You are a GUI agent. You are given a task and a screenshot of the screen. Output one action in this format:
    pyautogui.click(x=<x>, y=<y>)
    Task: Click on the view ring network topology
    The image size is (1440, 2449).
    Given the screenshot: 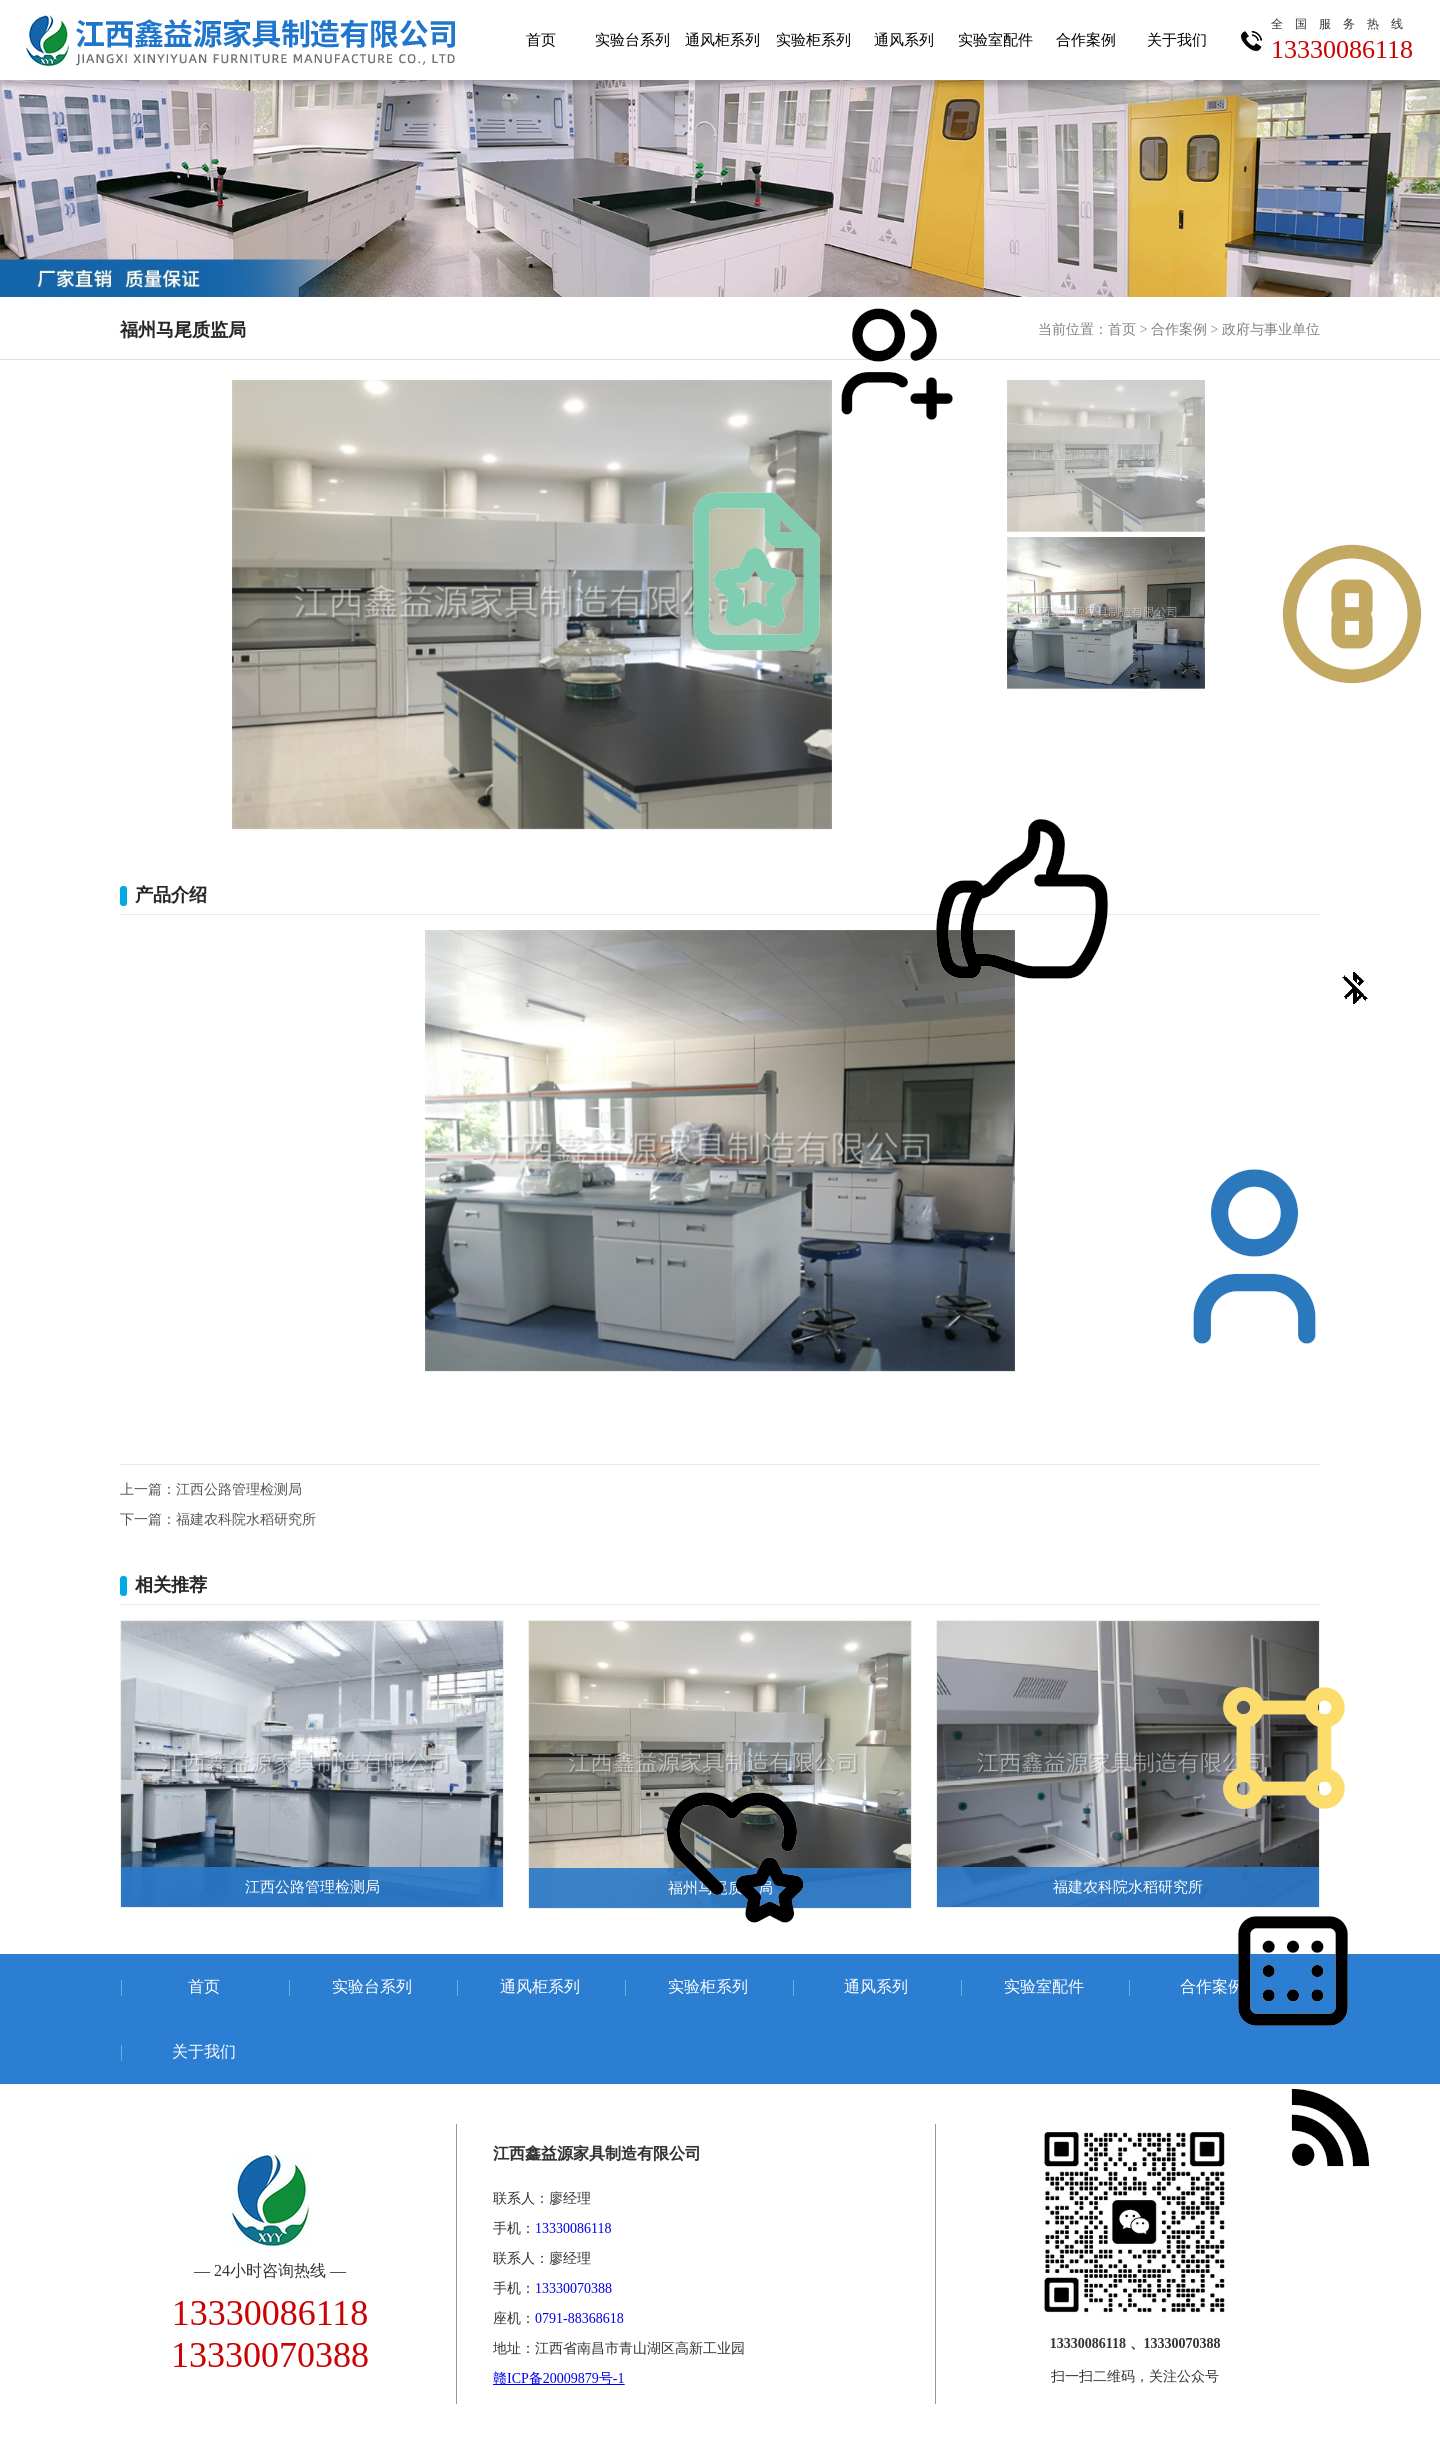 What is the action you would take?
    pyautogui.click(x=1284, y=1748)
    